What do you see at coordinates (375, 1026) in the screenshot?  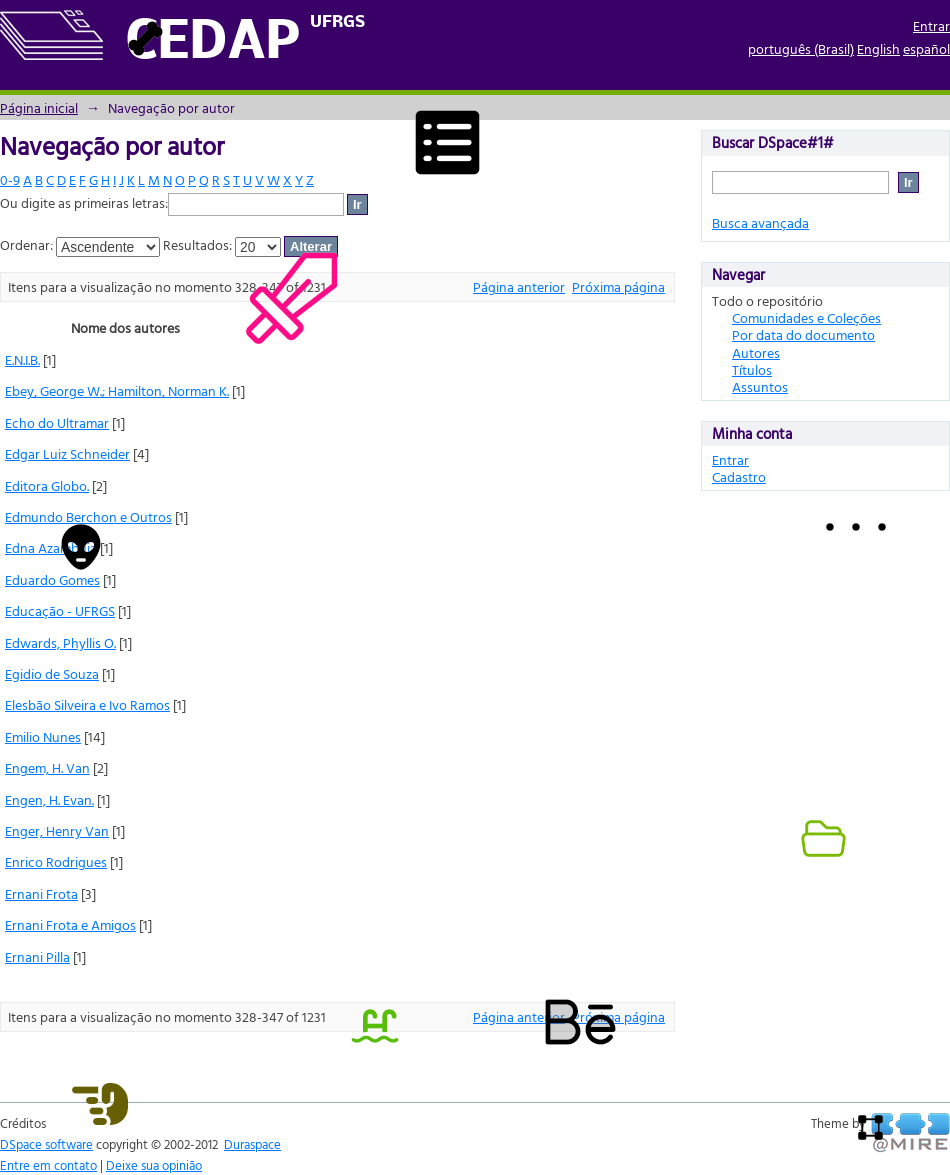 I see `access pool or swimming facilities` at bounding box center [375, 1026].